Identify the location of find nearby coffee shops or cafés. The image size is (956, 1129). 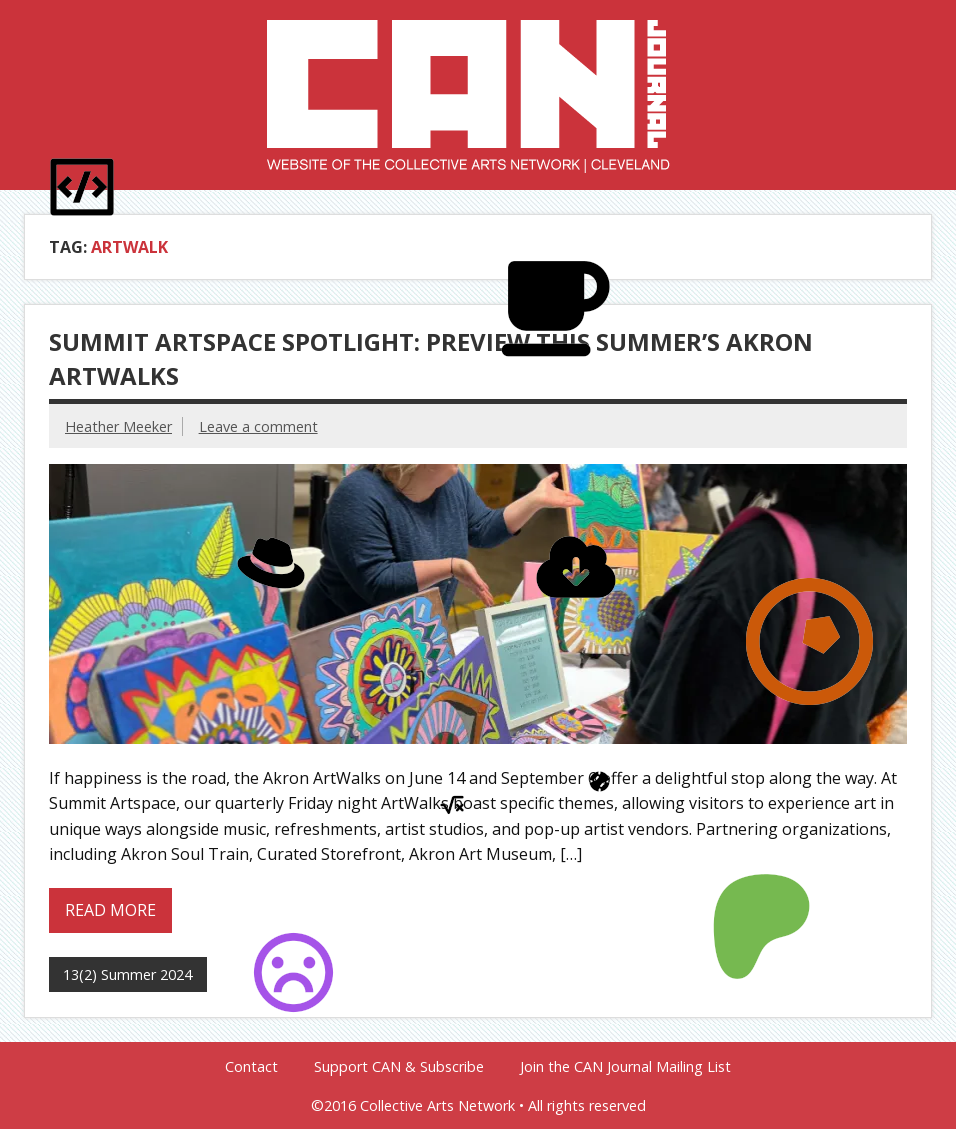
(552, 305).